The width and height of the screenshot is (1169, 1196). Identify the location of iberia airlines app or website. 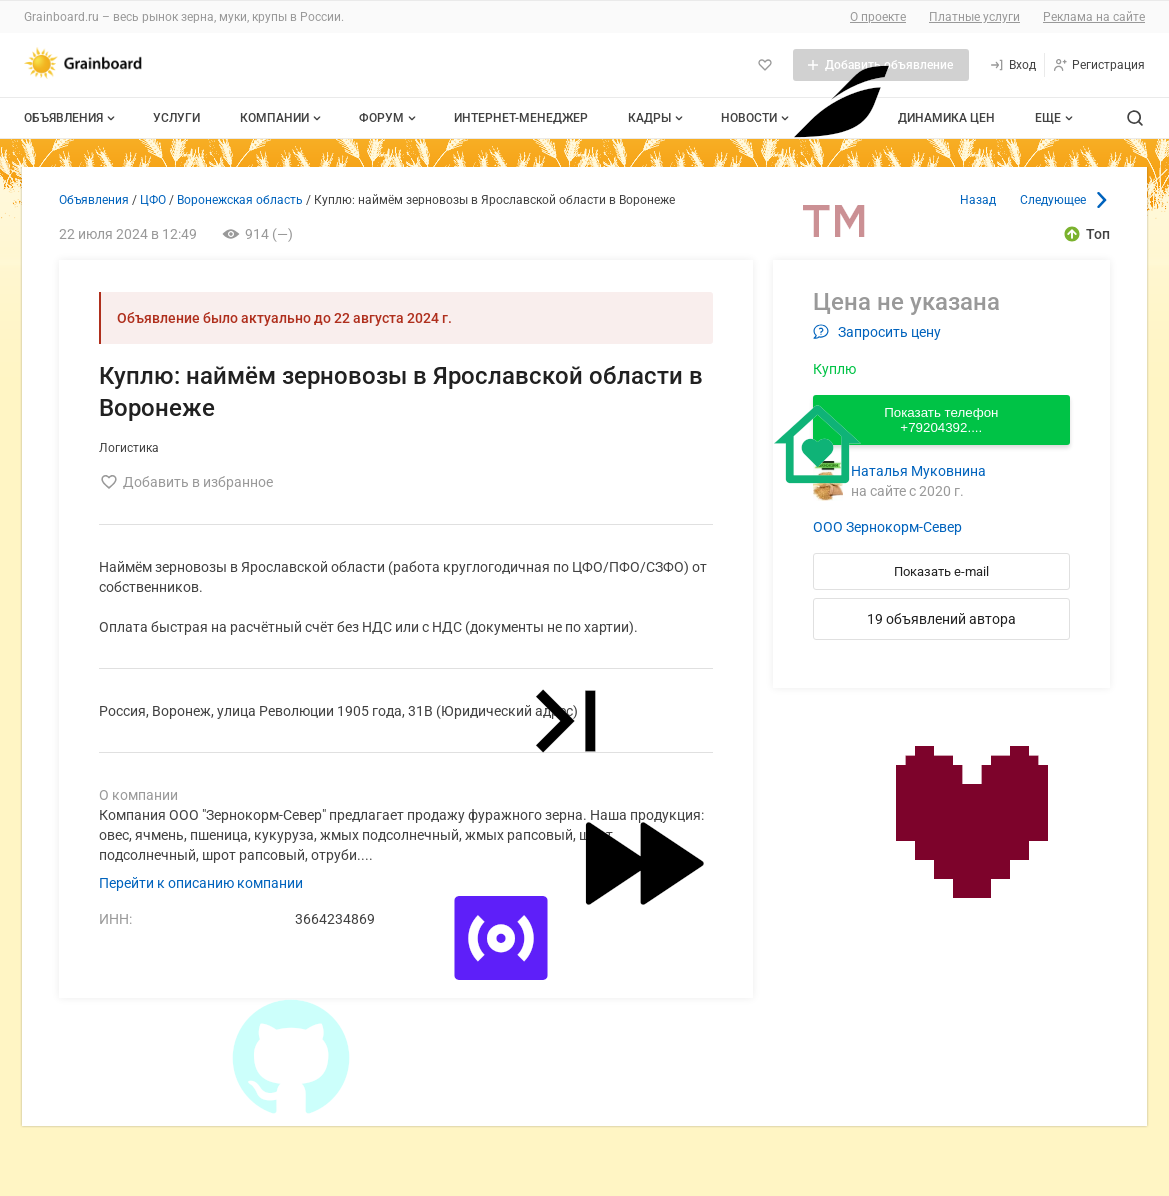
(841, 101).